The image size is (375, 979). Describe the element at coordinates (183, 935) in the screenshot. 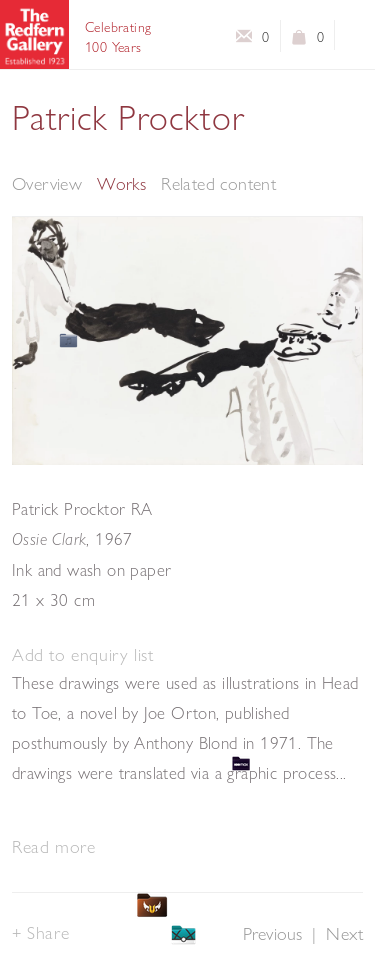

I see `folder for pokémon net ball collection or related game assets` at that location.